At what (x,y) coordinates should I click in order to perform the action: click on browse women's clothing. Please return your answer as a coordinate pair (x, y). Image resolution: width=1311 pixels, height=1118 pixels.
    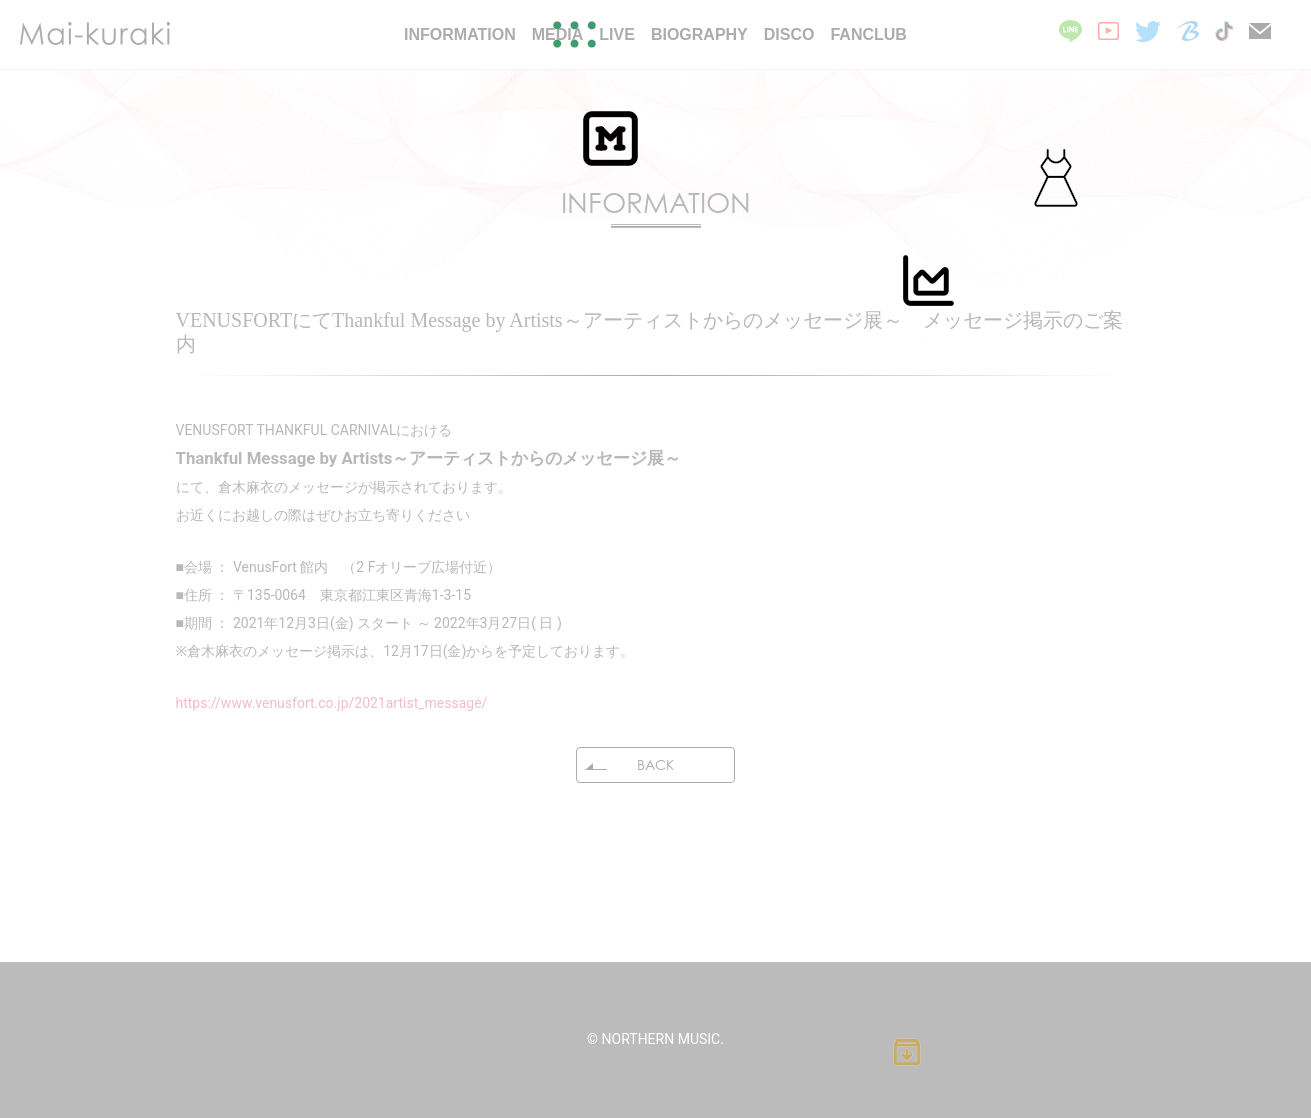
    Looking at the image, I should click on (1056, 181).